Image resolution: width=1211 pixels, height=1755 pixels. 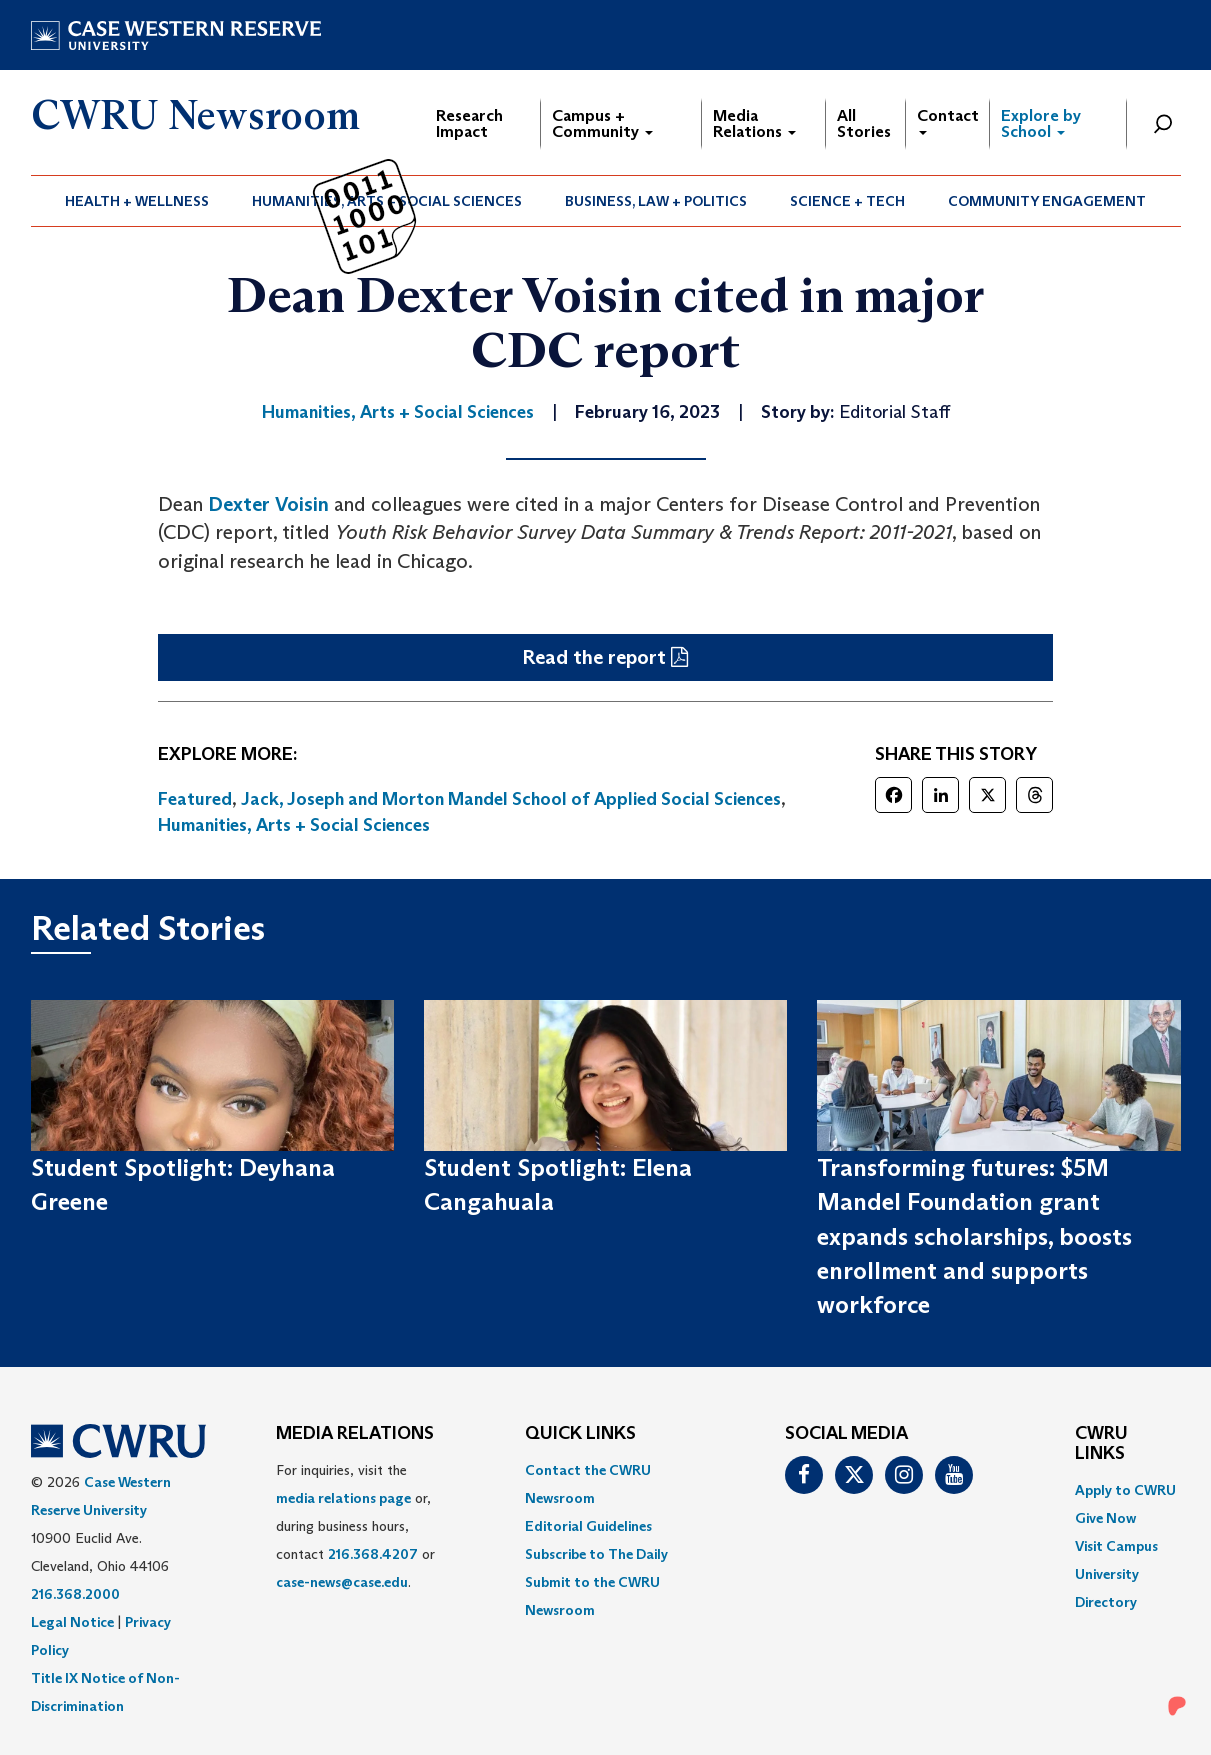 What do you see at coordinates (364, 216) in the screenshot?
I see `open pastebin website or app` at bounding box center [364, 216].